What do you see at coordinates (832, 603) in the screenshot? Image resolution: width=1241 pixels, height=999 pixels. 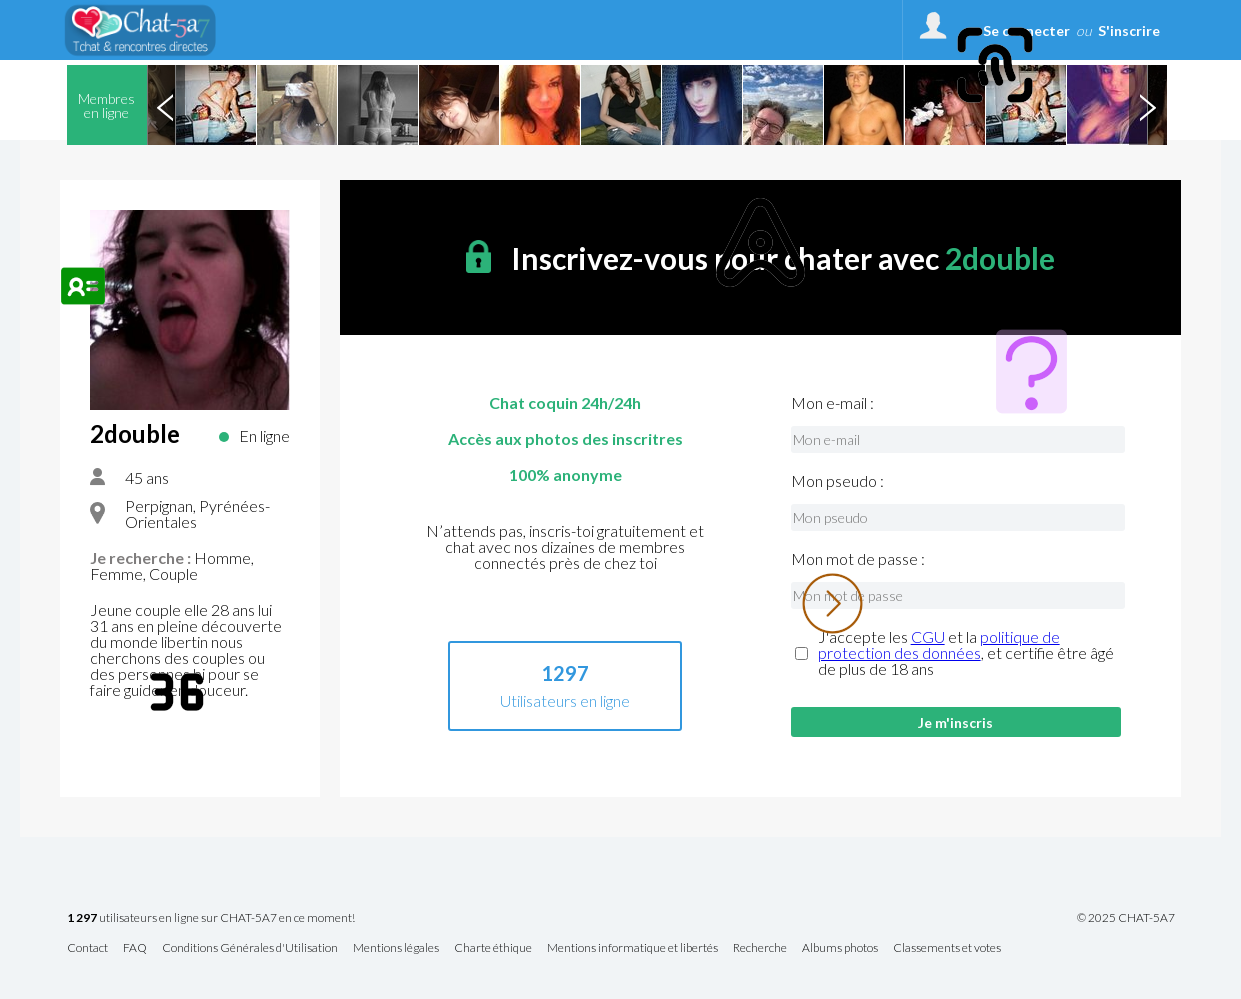 I see `go to next item or page` at bounding box center [832, 603].